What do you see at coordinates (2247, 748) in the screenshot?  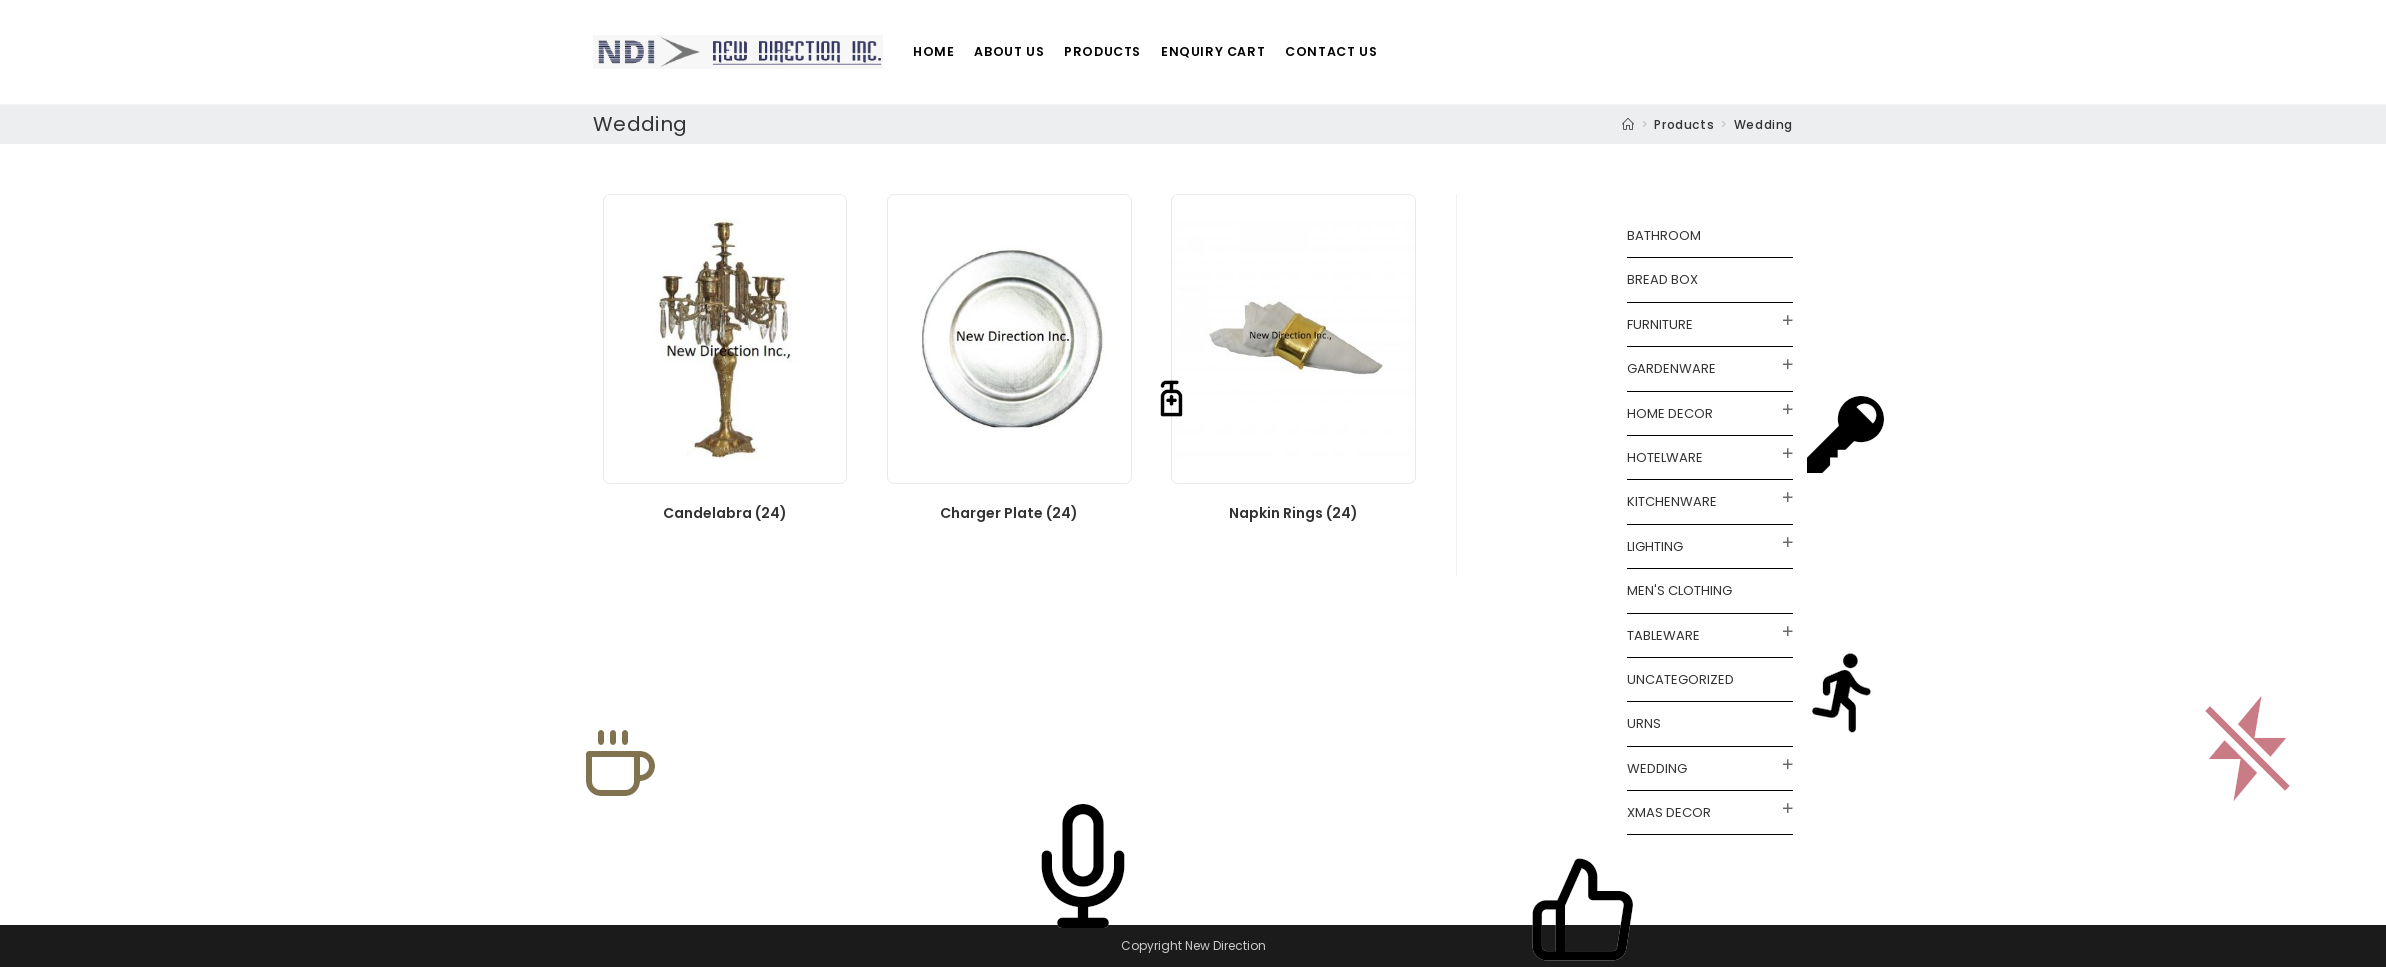 I see `disable camera flash` at bounding box center [2247, 748].